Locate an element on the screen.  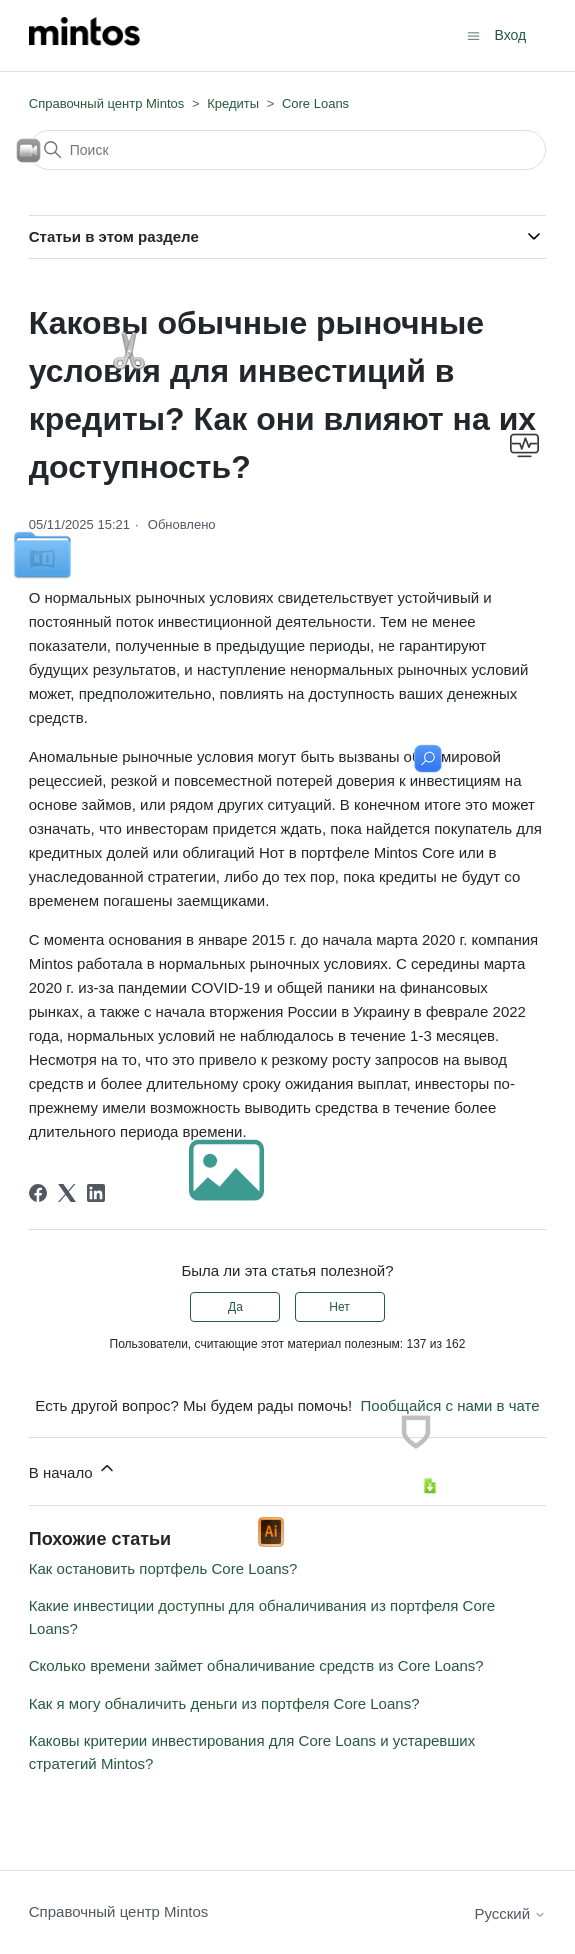
access device diagnostics and system health is located at coordinates (524, 444).